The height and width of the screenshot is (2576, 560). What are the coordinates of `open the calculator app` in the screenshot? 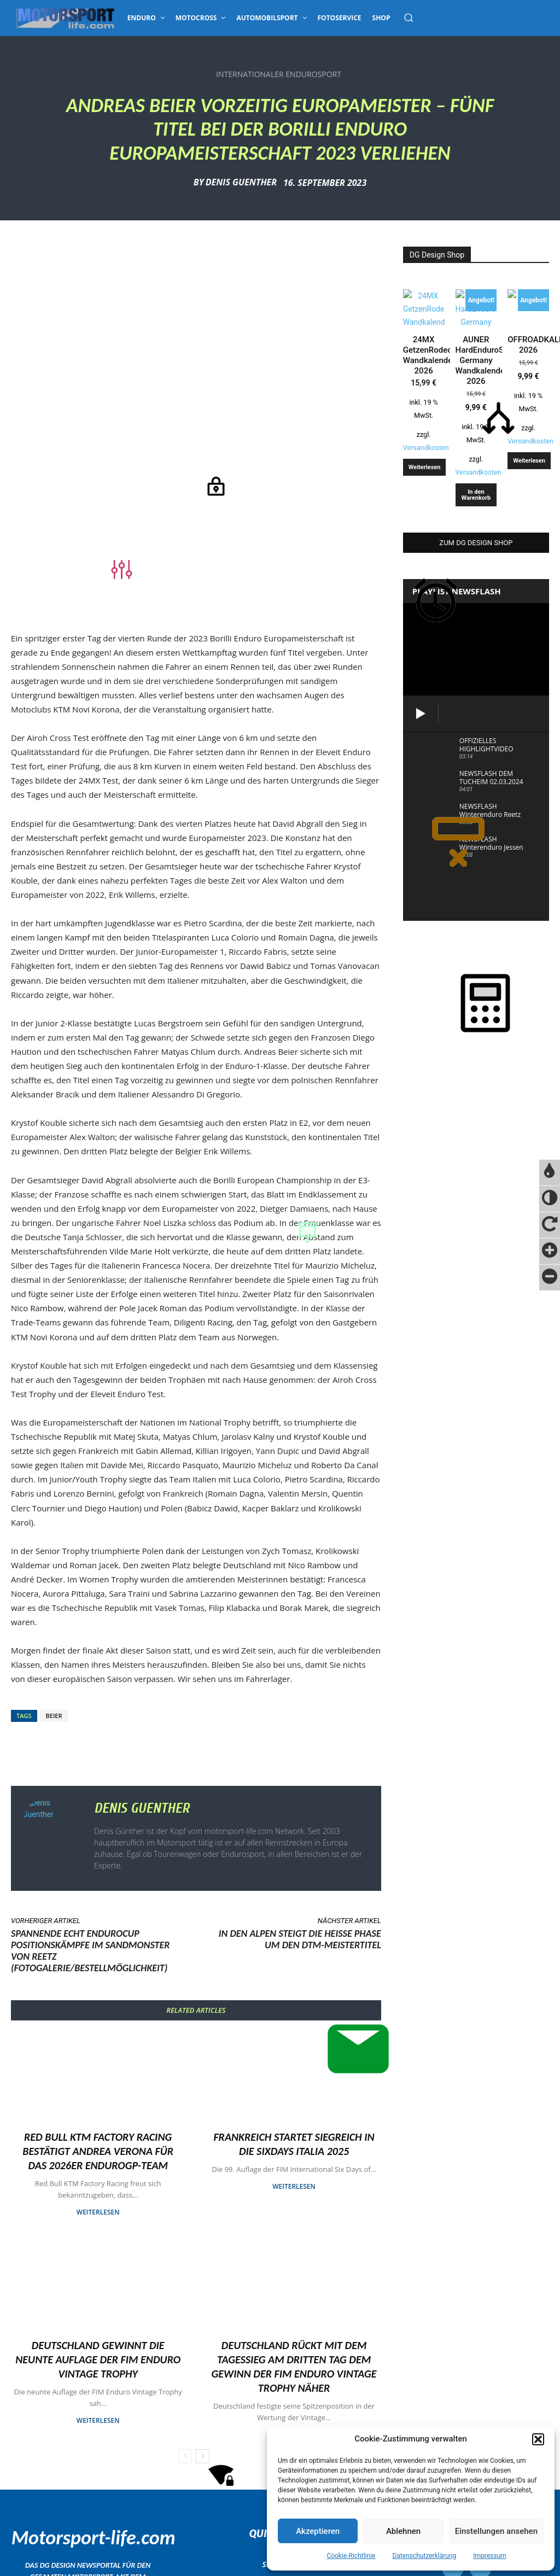 It's located at (485, 1003).